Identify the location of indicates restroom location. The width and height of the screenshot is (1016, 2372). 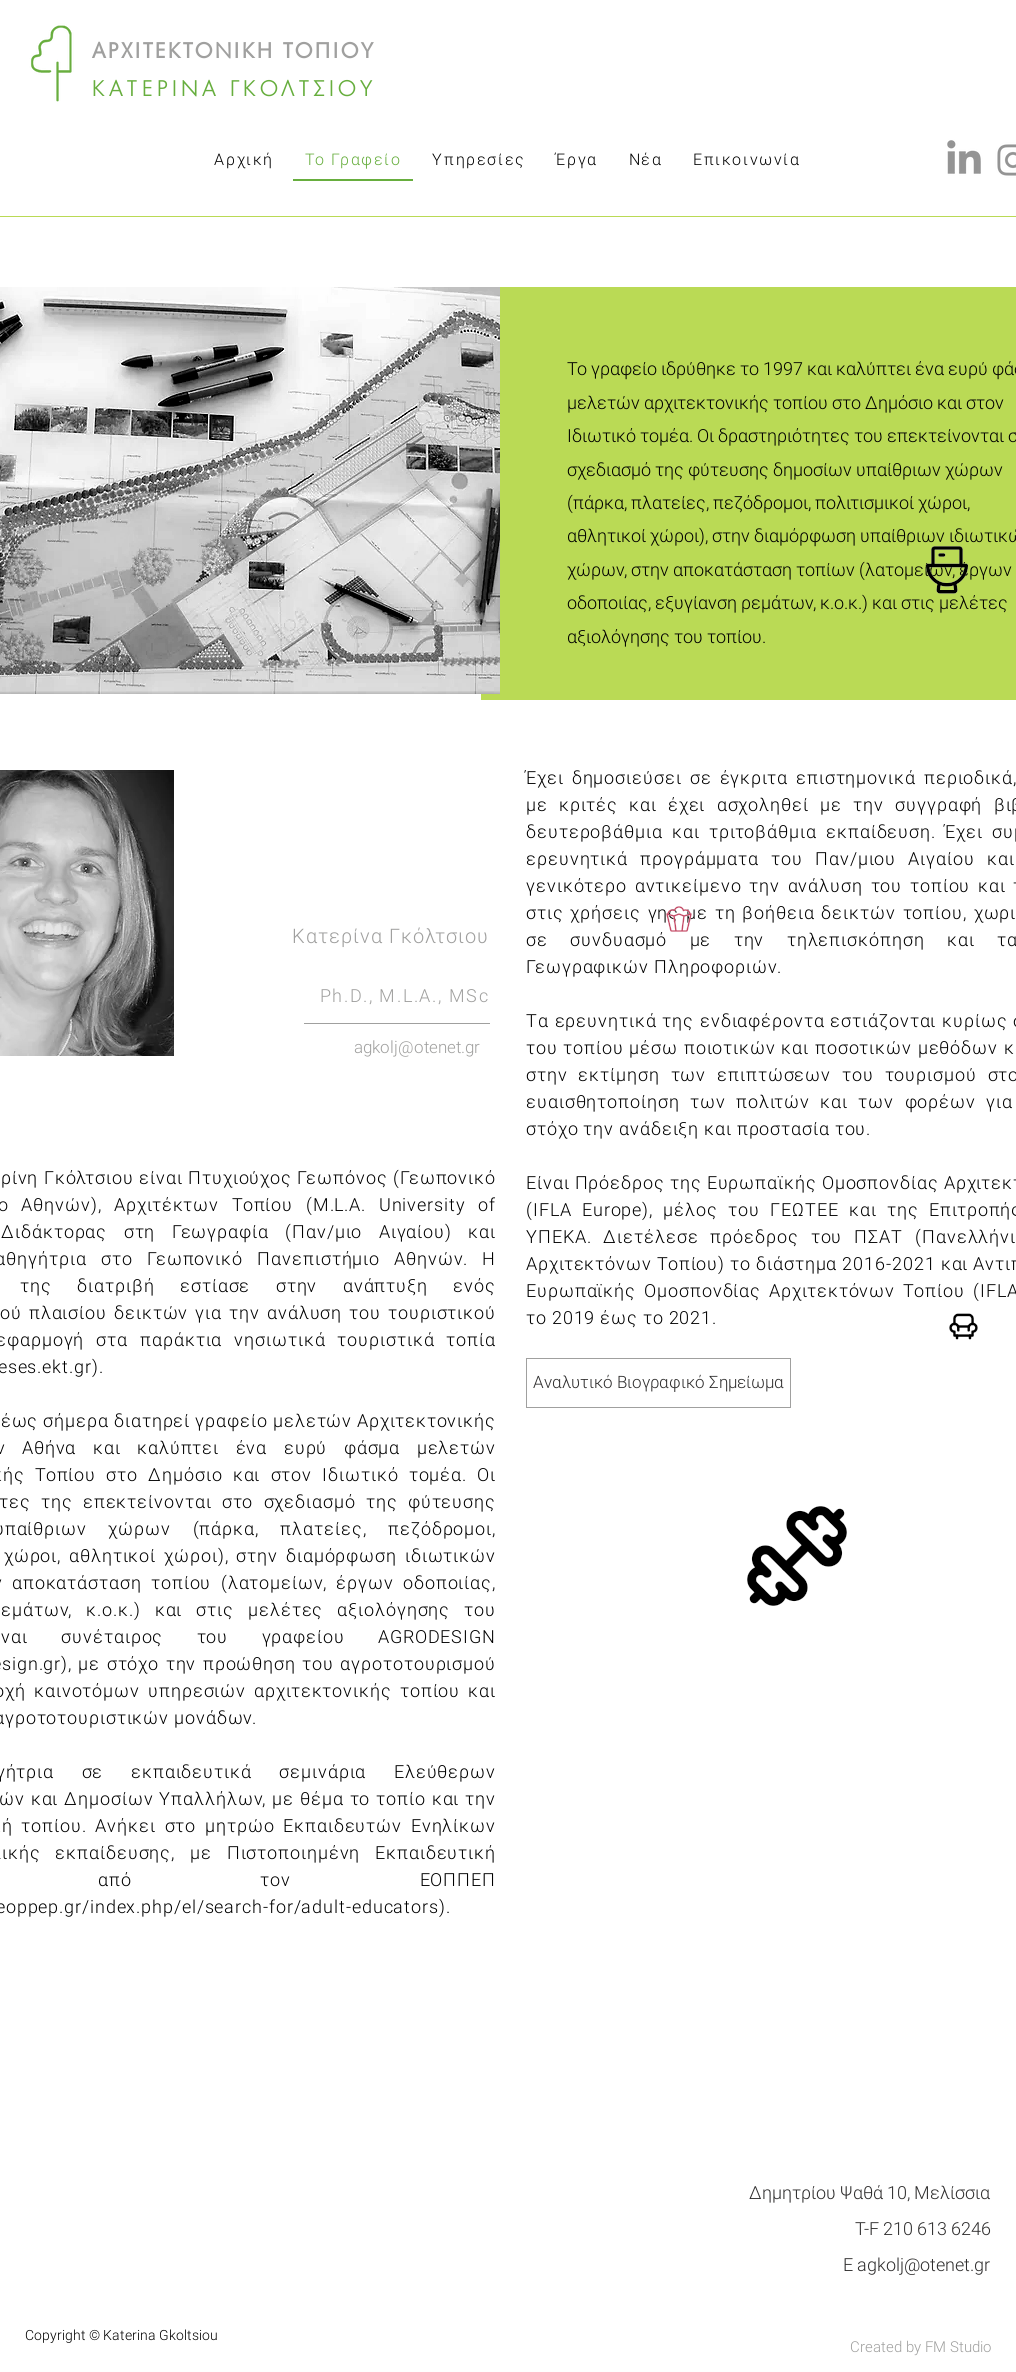
(947, 569).